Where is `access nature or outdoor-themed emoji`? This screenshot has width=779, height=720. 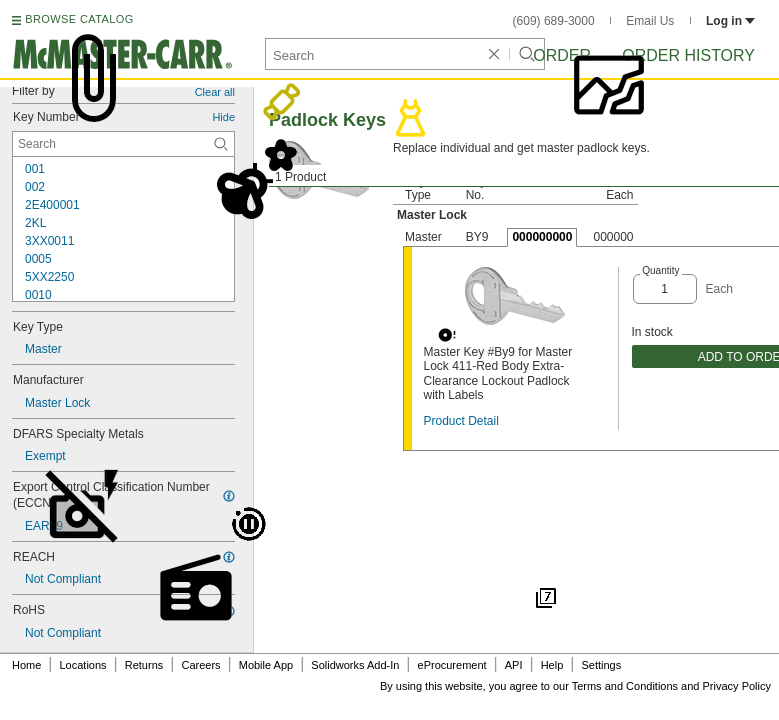 access nature or outdoor-themed emoji is located at coordinates (257, 179).